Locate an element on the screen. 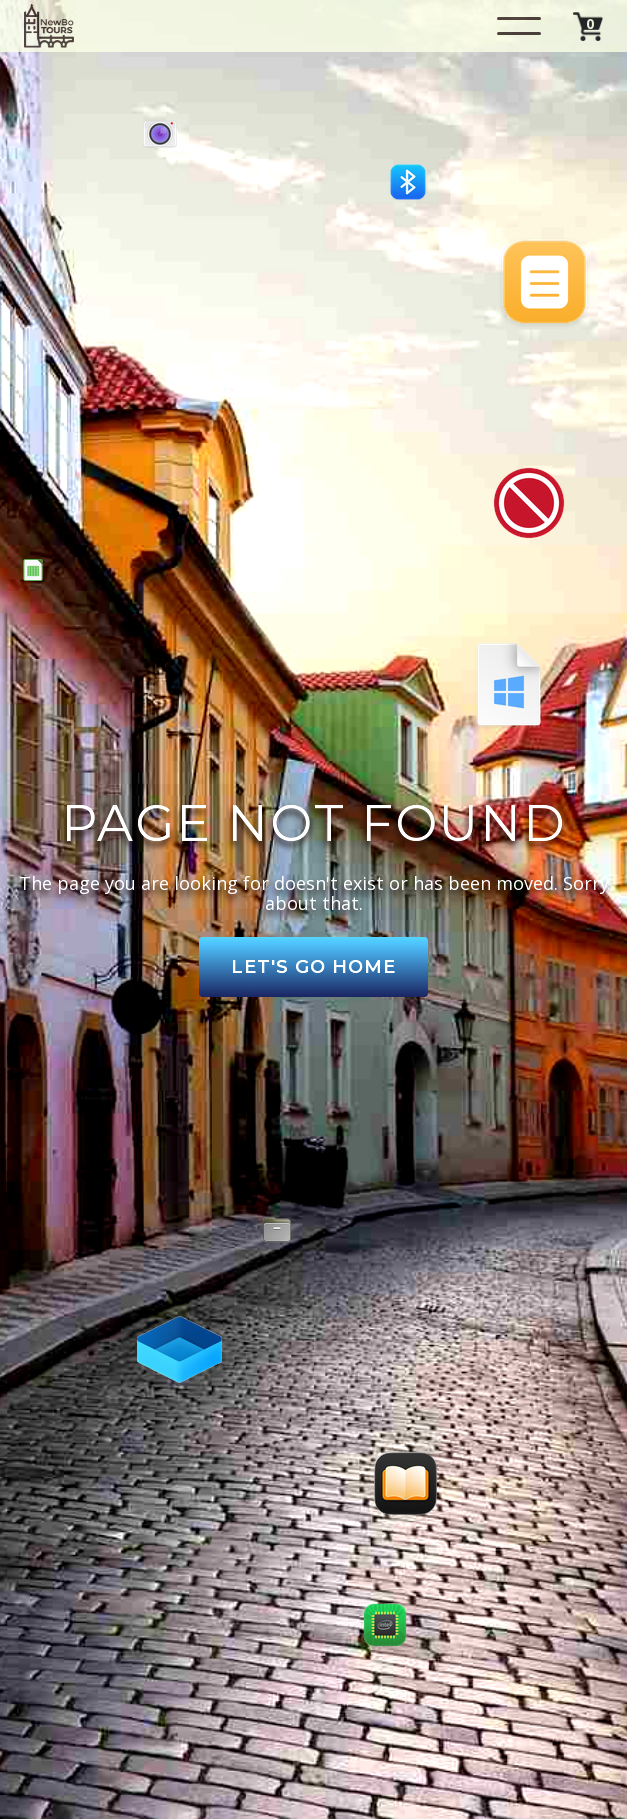 The image size is (627, 1819). open the nautilus file manager is located at coordinates (277, 1229).